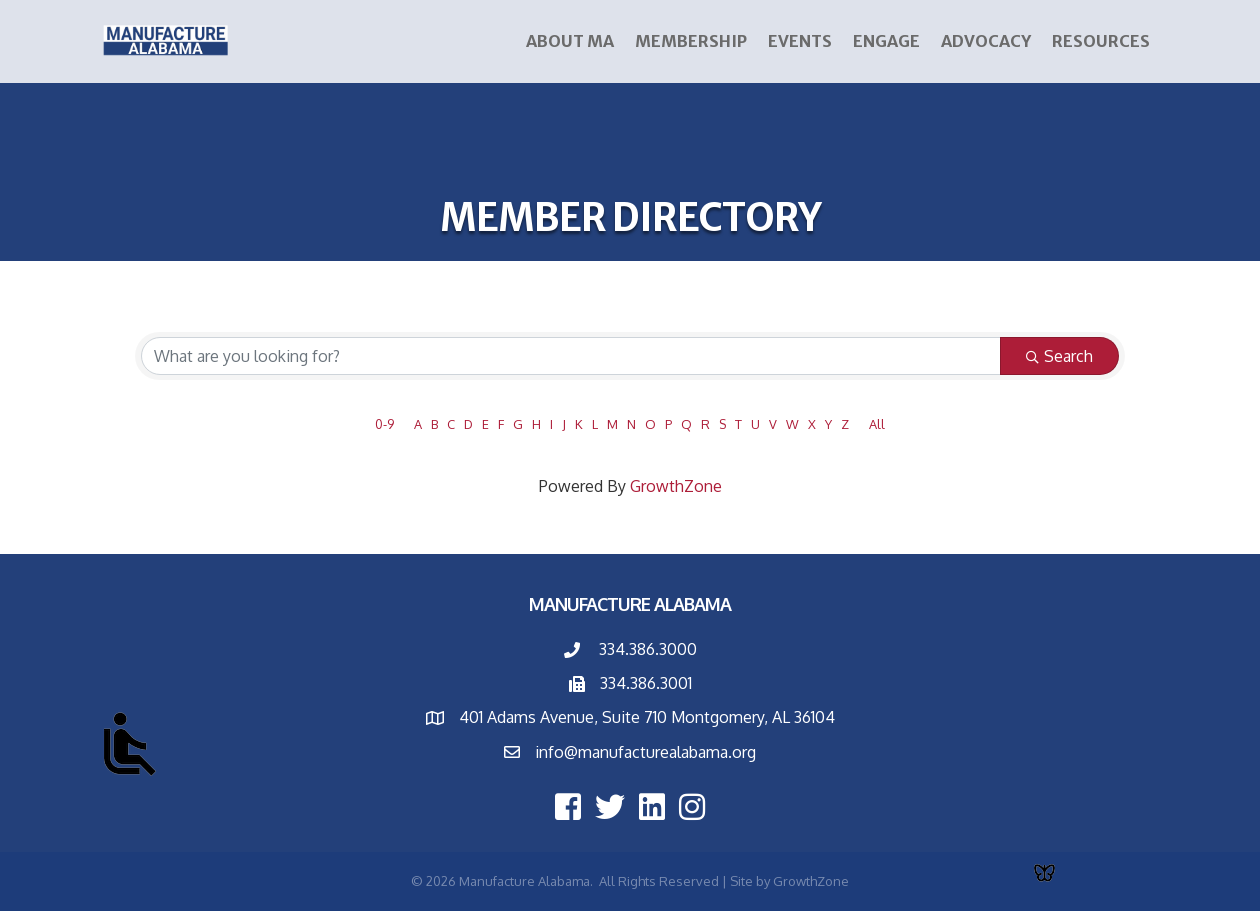  I want to click on indicates standard seat recline position, so click(130, 745).